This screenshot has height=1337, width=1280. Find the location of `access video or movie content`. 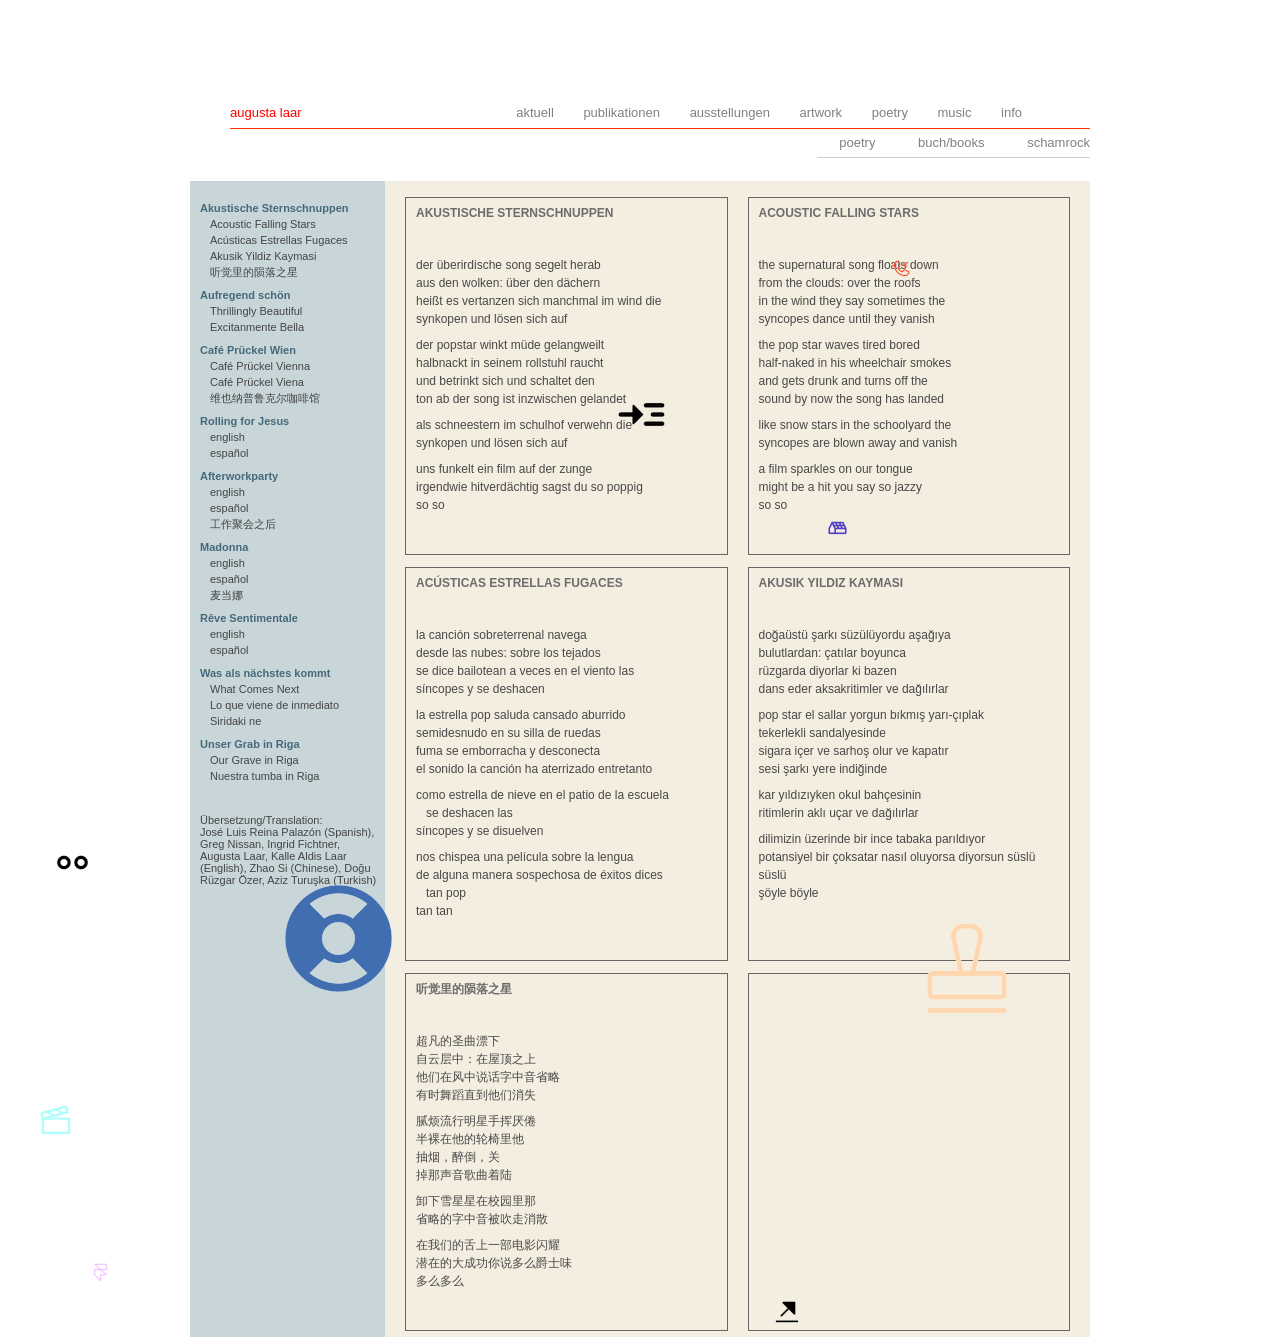

access video or movie content is located at coordinates (56, 1121).